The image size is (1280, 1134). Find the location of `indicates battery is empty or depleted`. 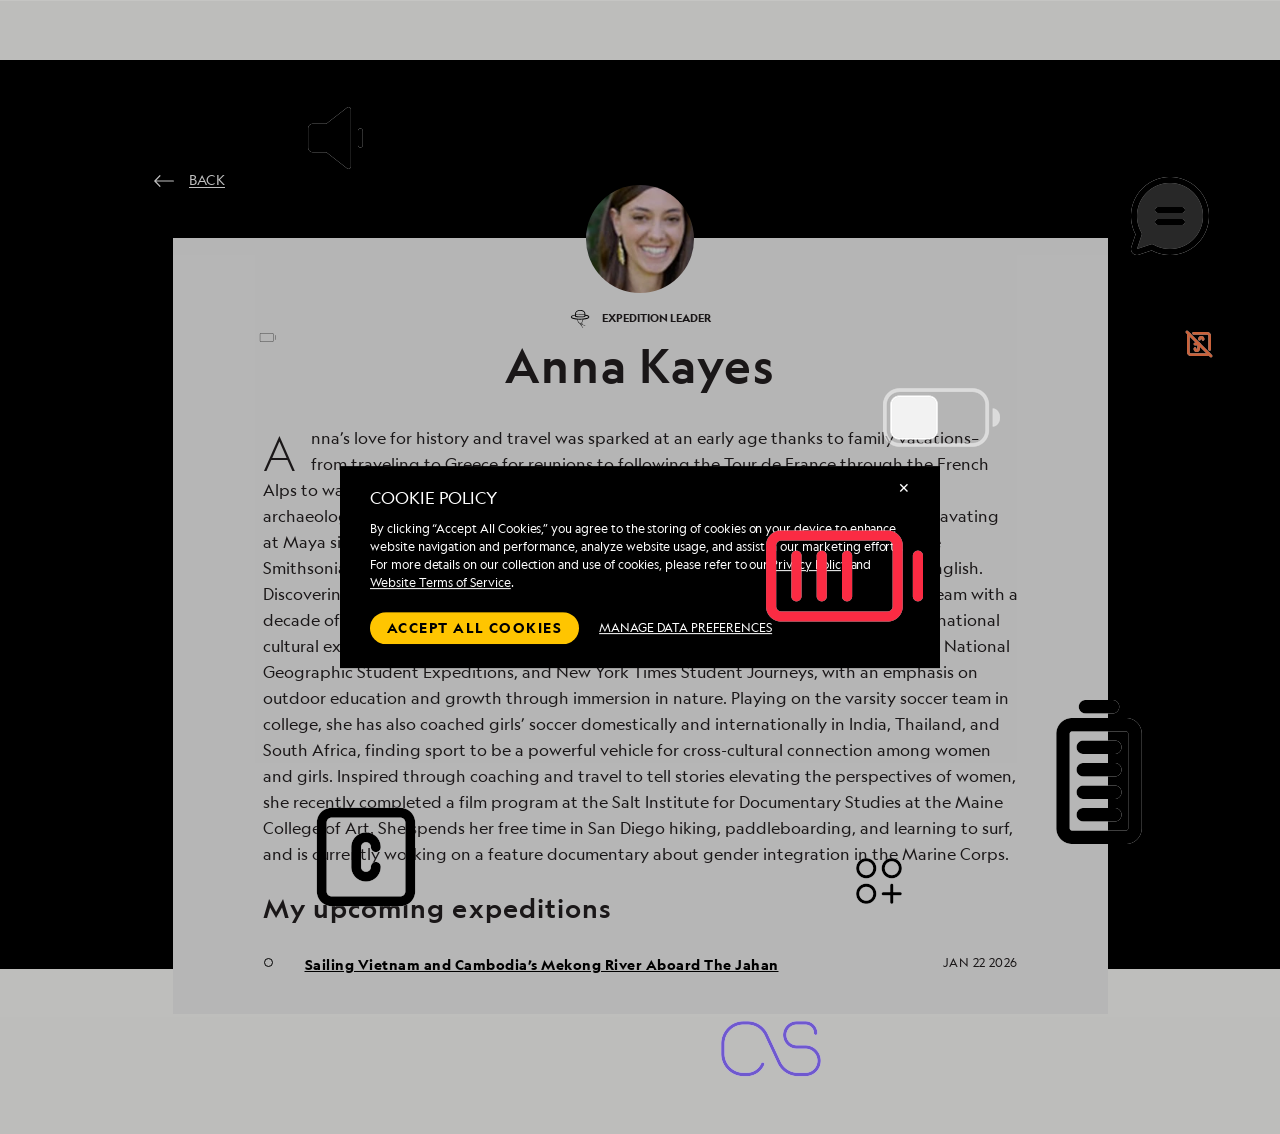

indicates battery is empty or depleted is located at coordinates (267, 337).